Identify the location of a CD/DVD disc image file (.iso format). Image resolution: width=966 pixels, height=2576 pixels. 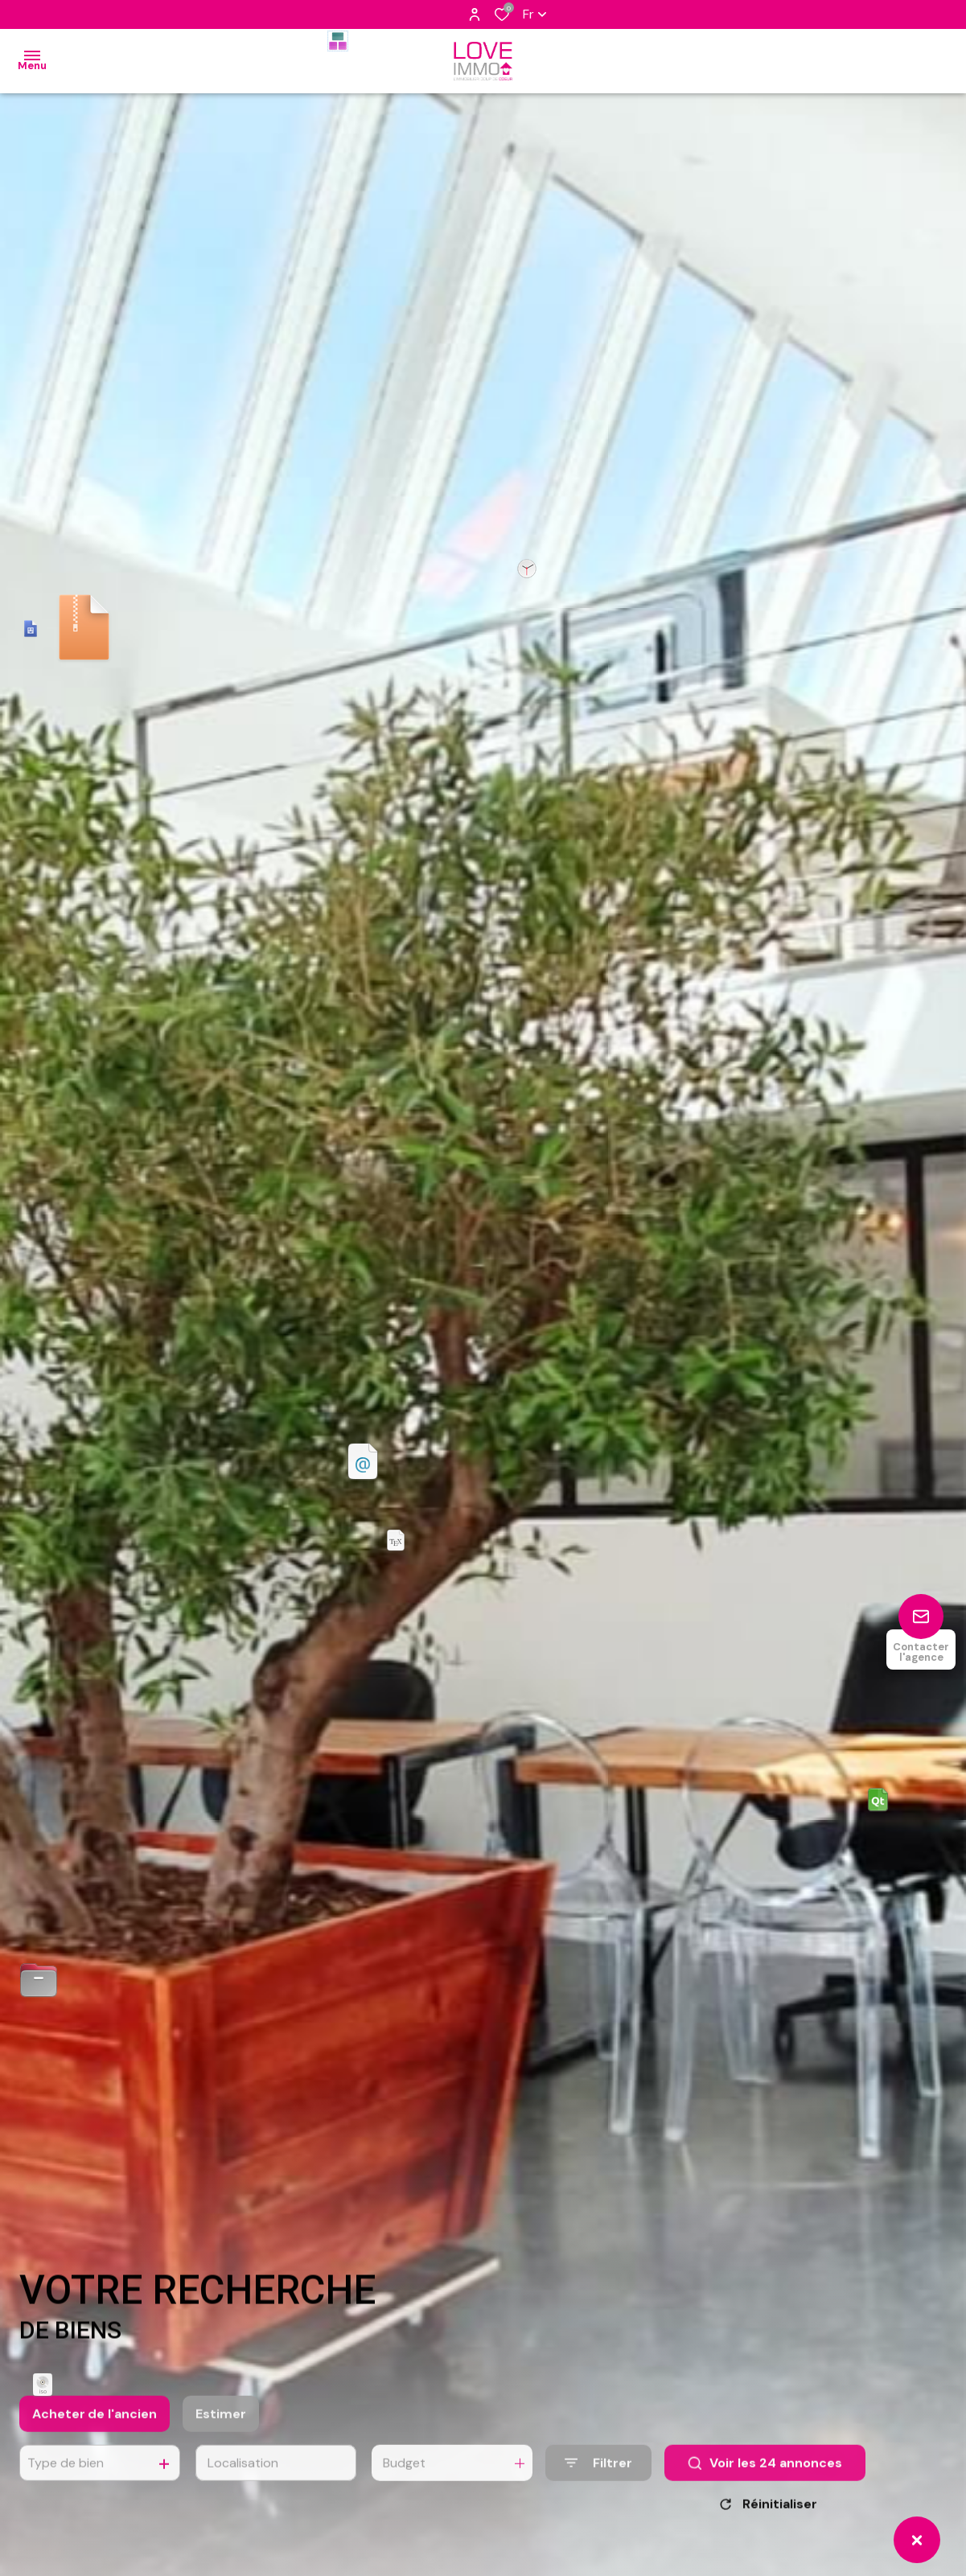
(43, 2385).